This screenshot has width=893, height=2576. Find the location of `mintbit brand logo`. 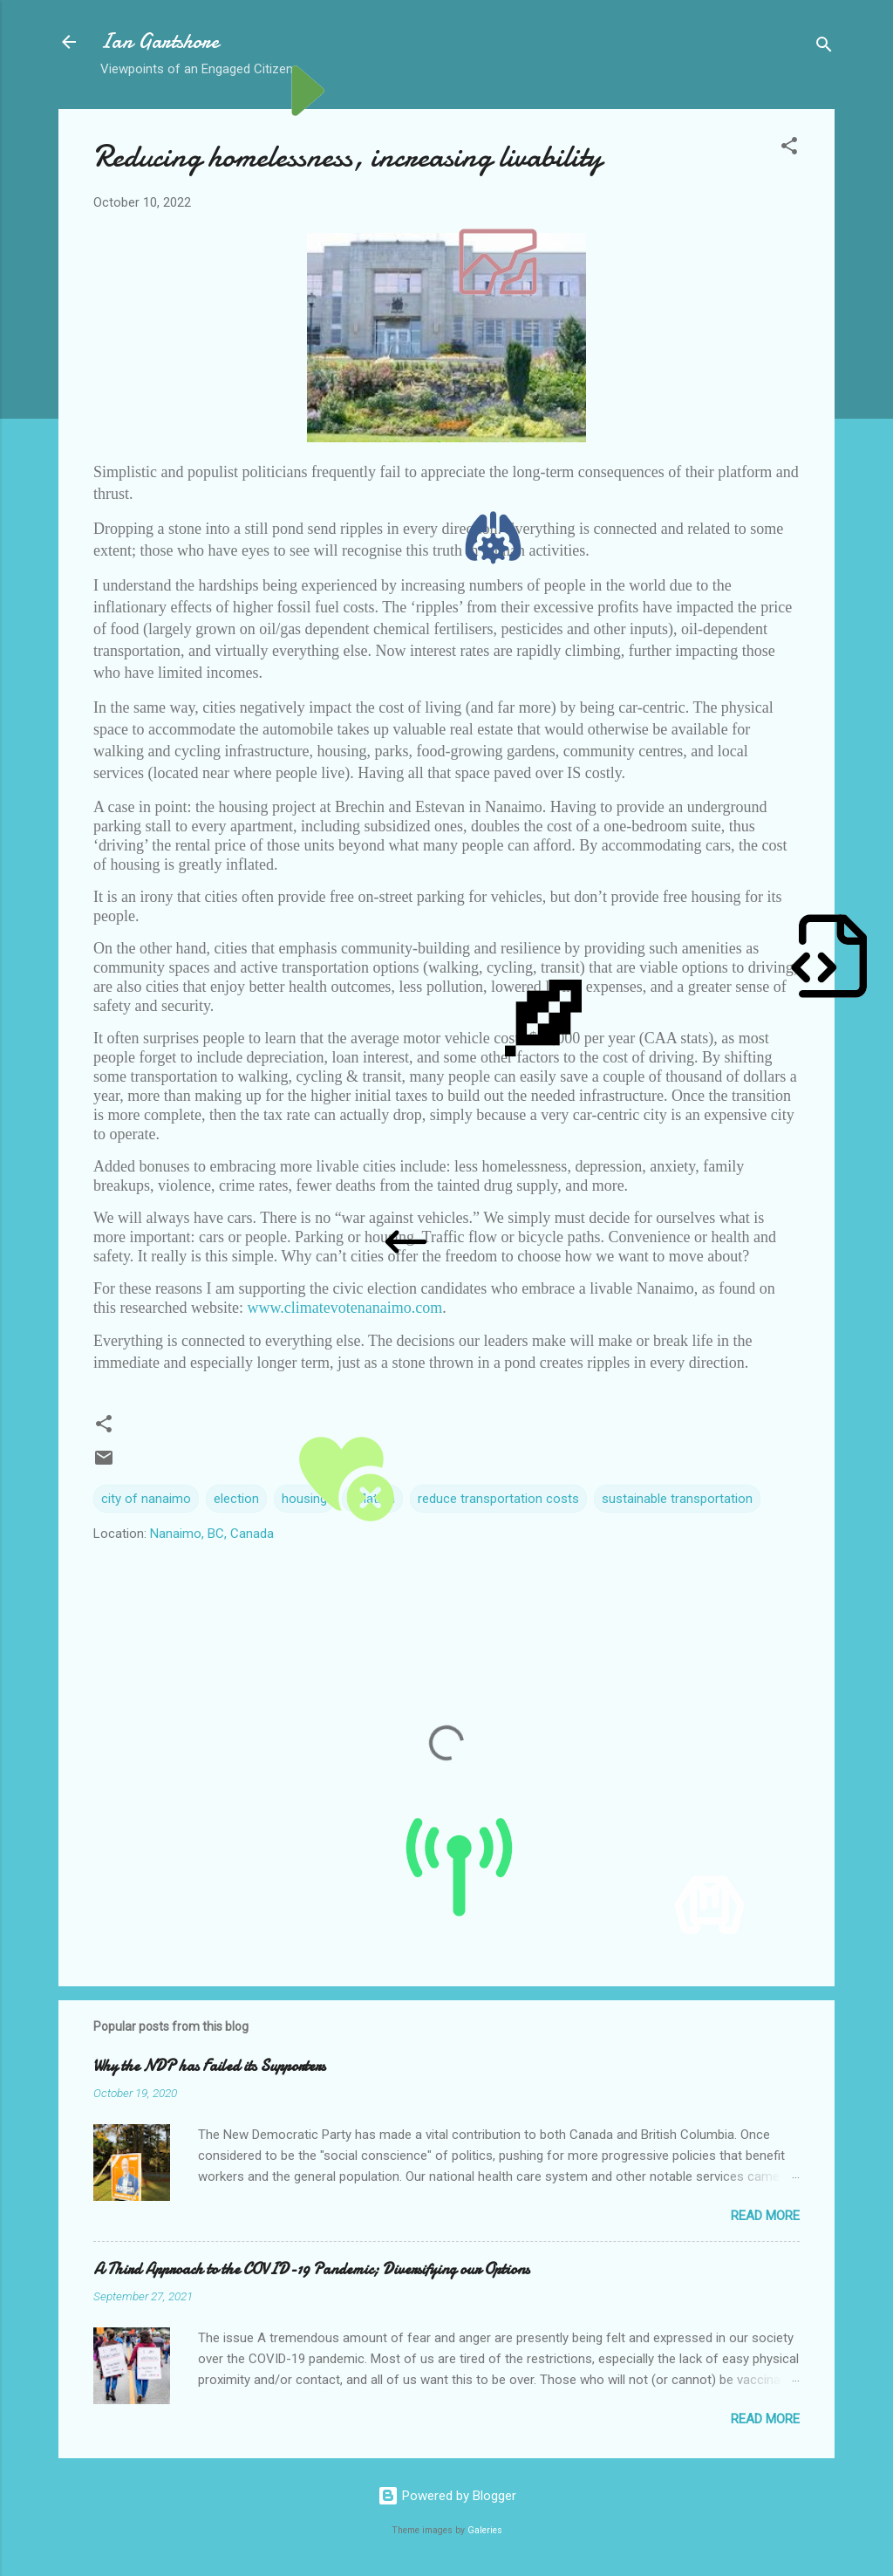

mintbit brand logo is located at coordinates (543, 1018).